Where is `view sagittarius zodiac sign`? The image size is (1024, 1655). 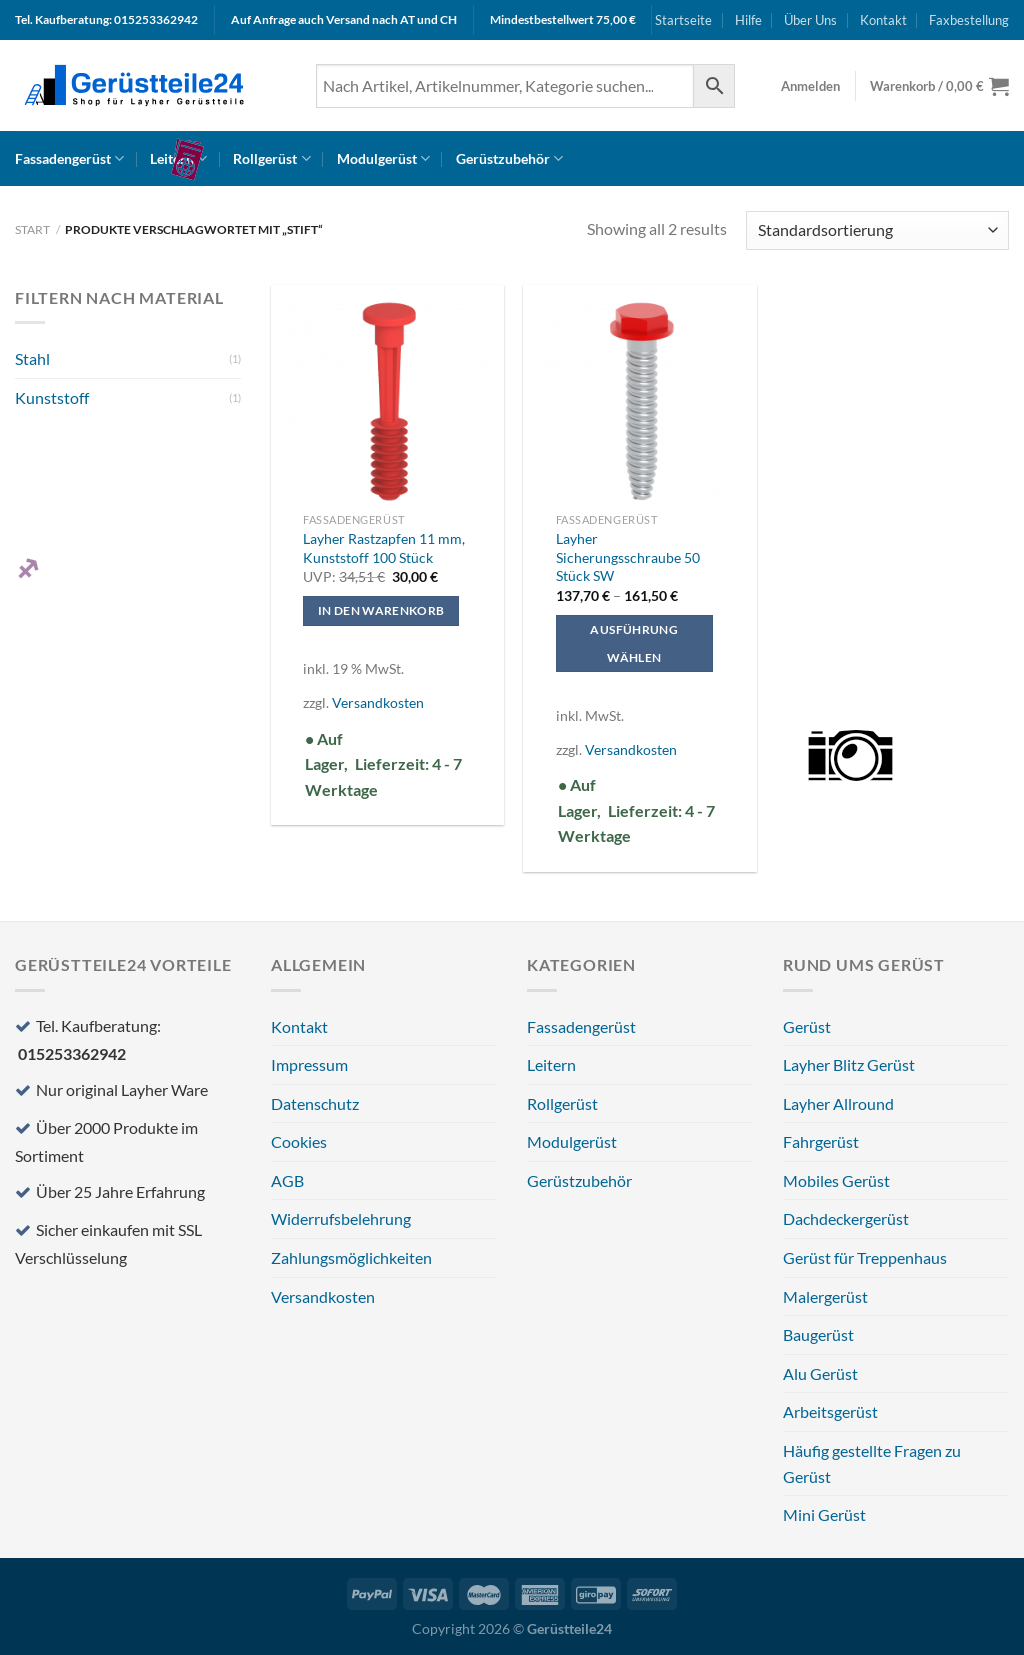
view sagittarius zodiac sign is located at coordinates (28, 568).